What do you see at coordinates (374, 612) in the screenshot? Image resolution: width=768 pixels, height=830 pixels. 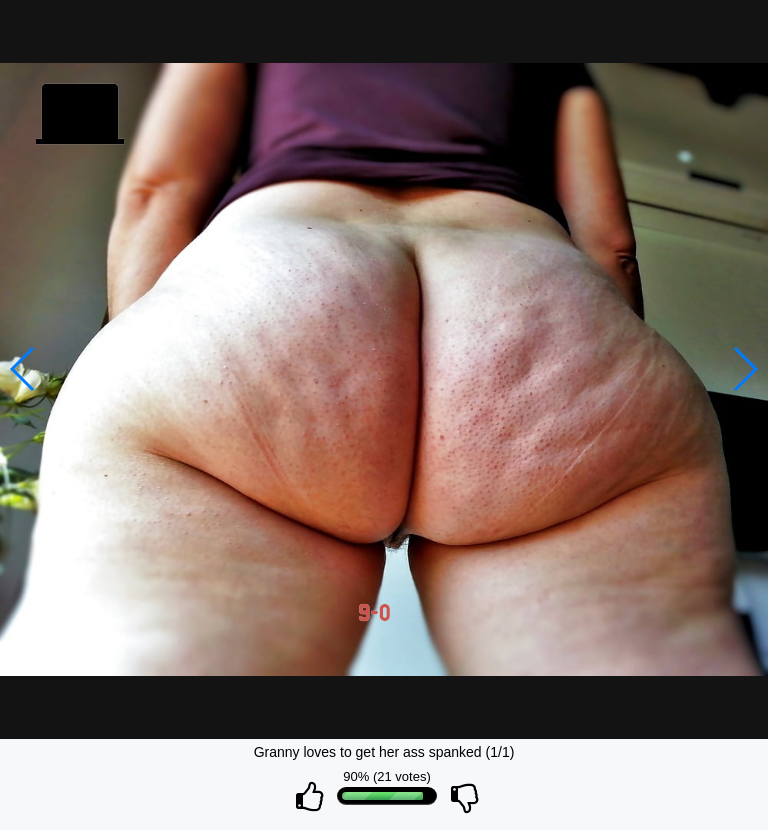 I see `sort items in descending numerical order` at bounding box center [374, 612].